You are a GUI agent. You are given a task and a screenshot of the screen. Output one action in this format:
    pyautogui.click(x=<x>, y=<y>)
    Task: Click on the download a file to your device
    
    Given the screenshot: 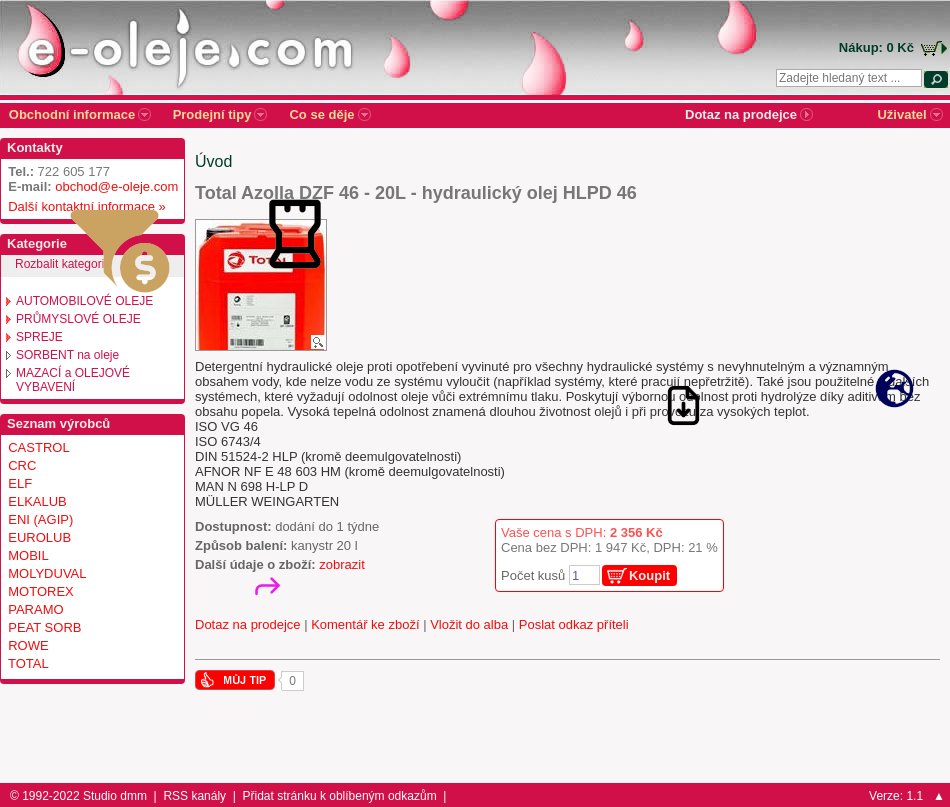 What is the action you would take?
    pyautogui.click(x=683, y=405)
    